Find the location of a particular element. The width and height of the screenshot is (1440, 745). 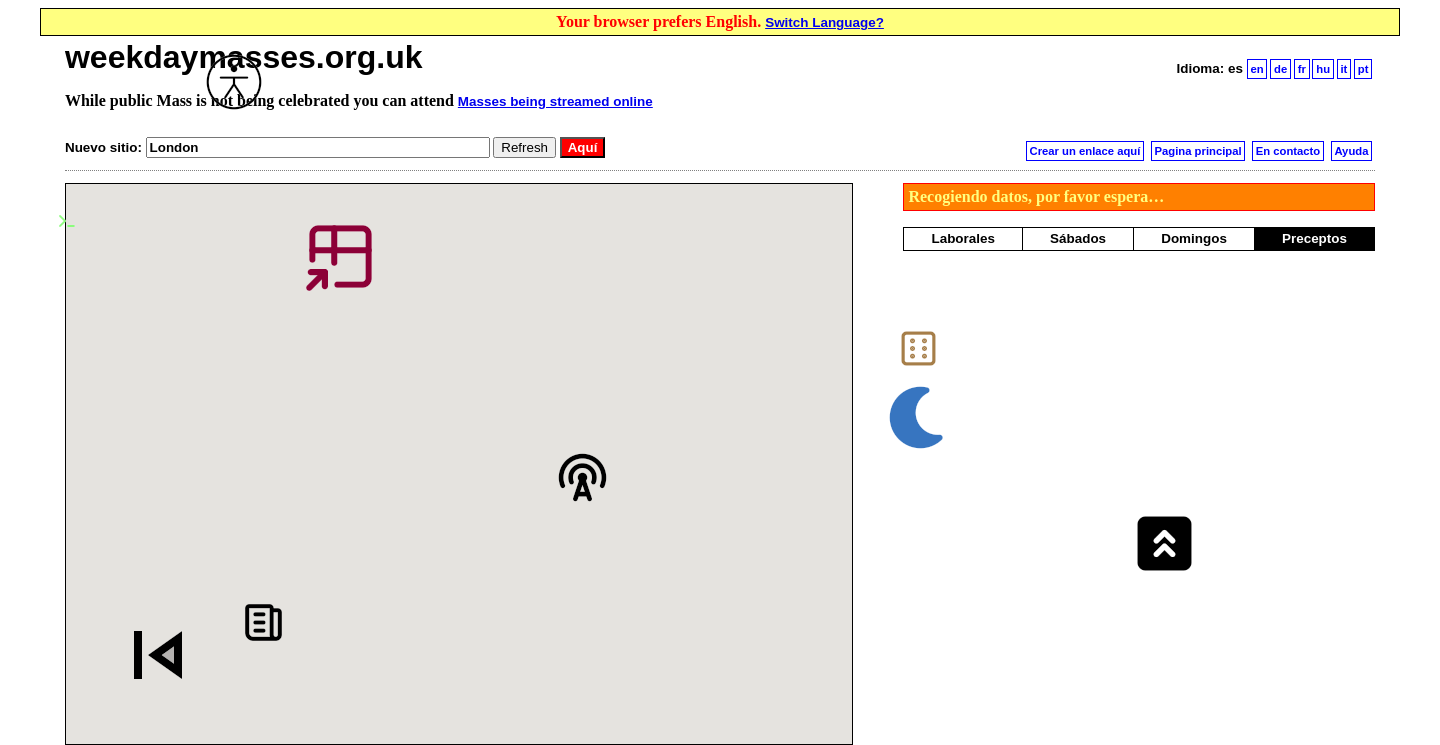

random selection or shuffle function is located at coordinates (918, 348).